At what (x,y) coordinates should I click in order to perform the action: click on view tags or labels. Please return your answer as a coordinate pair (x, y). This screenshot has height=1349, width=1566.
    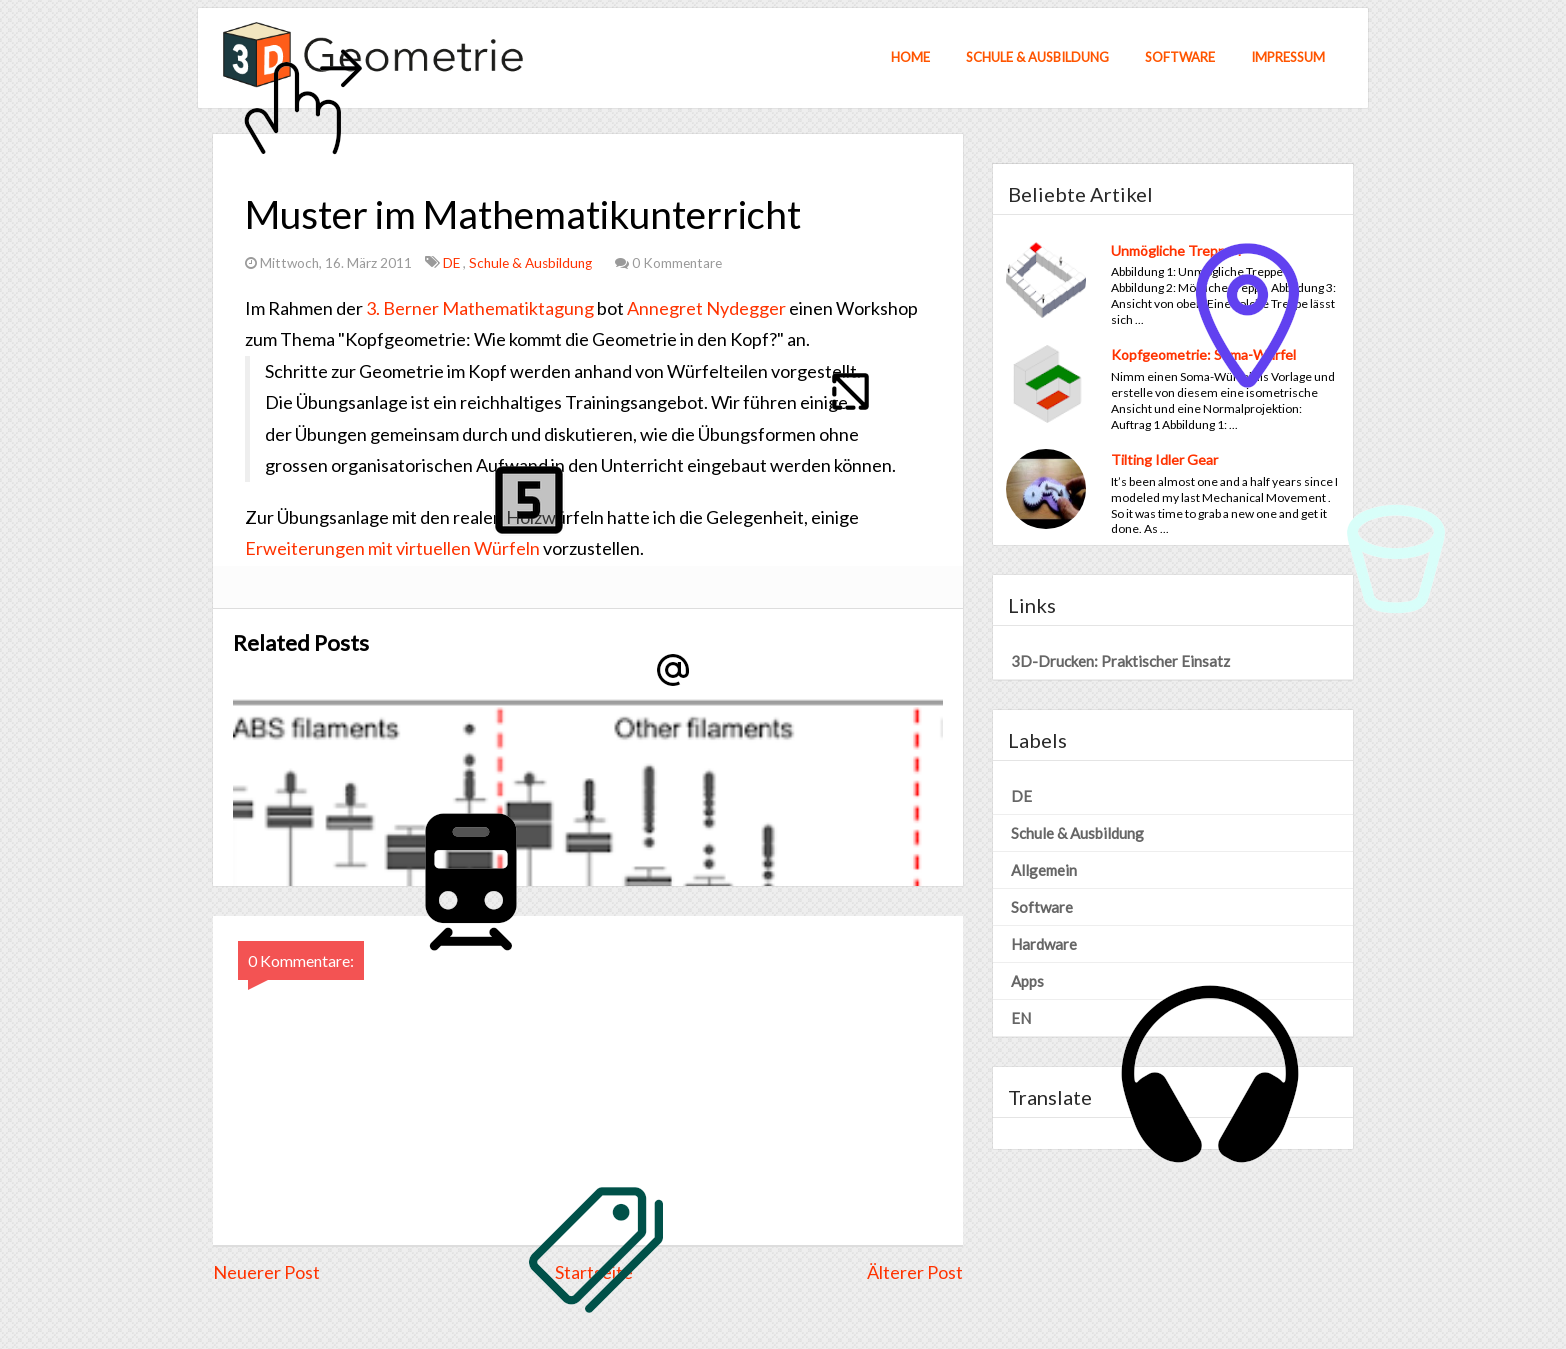
    Looking at the image, I should click on (596, 1250).